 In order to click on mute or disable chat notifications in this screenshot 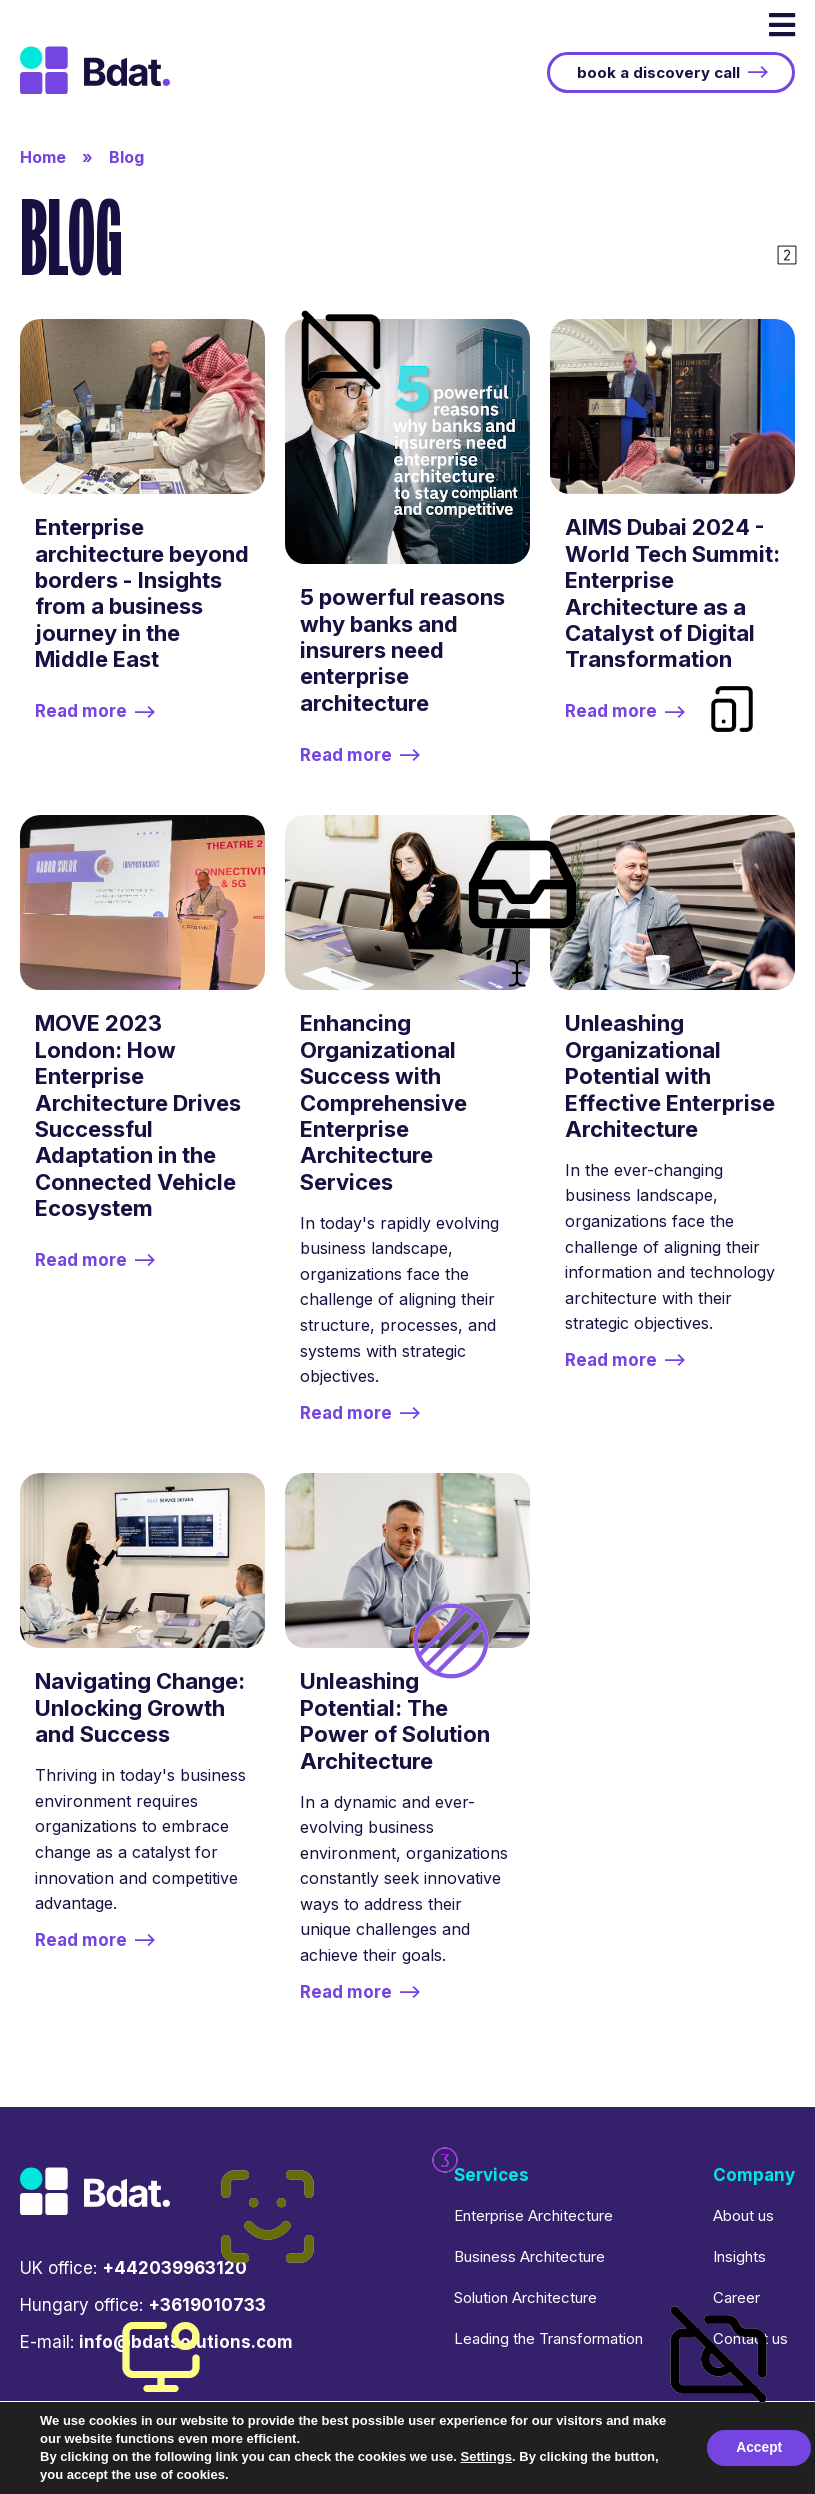, I will do `click(341, 350)`.